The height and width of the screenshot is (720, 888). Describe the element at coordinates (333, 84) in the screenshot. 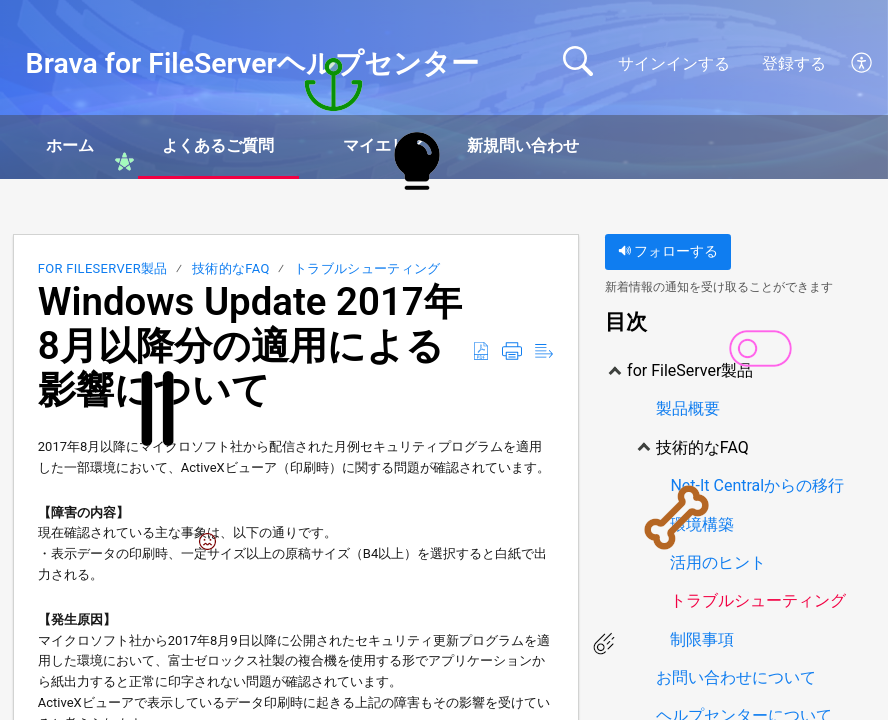

I see `anchor point or link to a fixed position` at that location.